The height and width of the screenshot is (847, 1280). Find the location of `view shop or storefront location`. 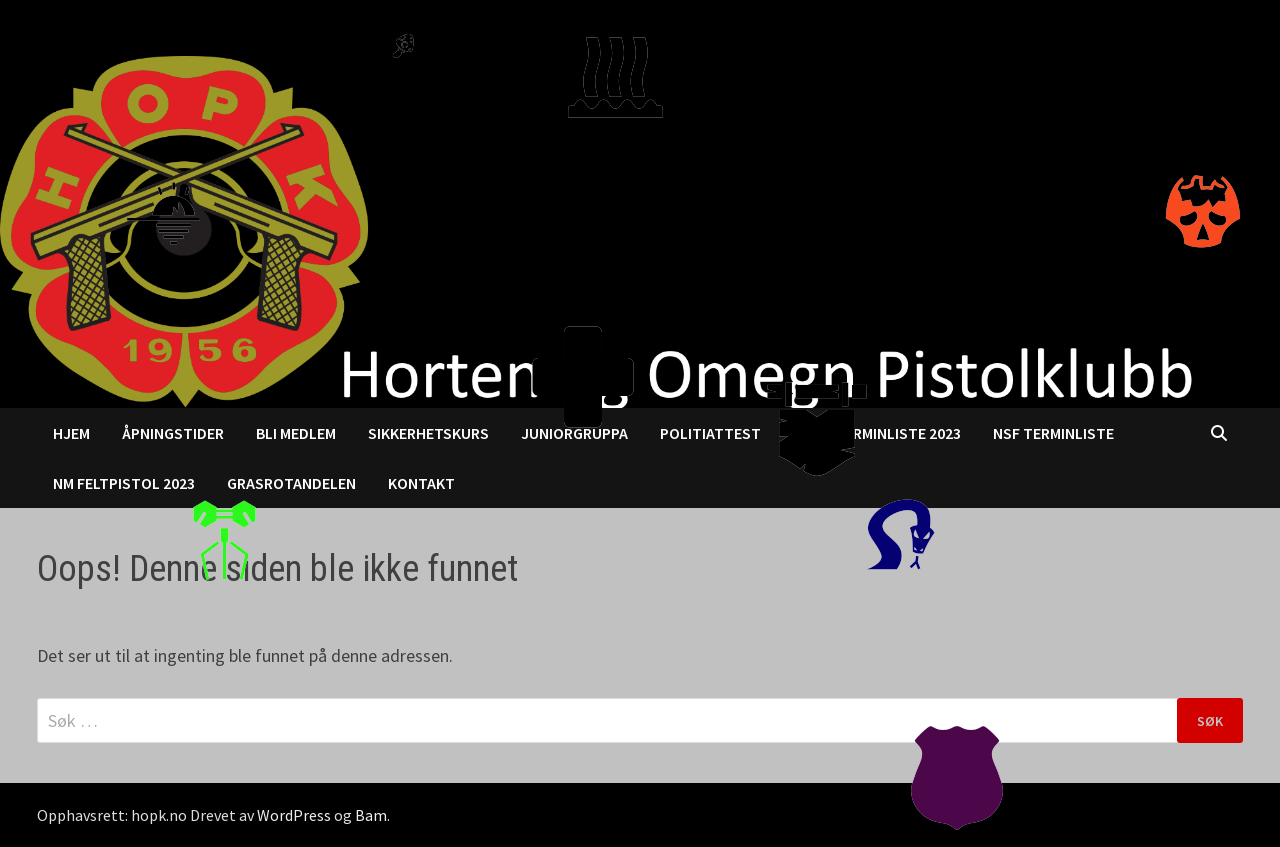

view shop or storefront location is located at coordinates (817, 428).